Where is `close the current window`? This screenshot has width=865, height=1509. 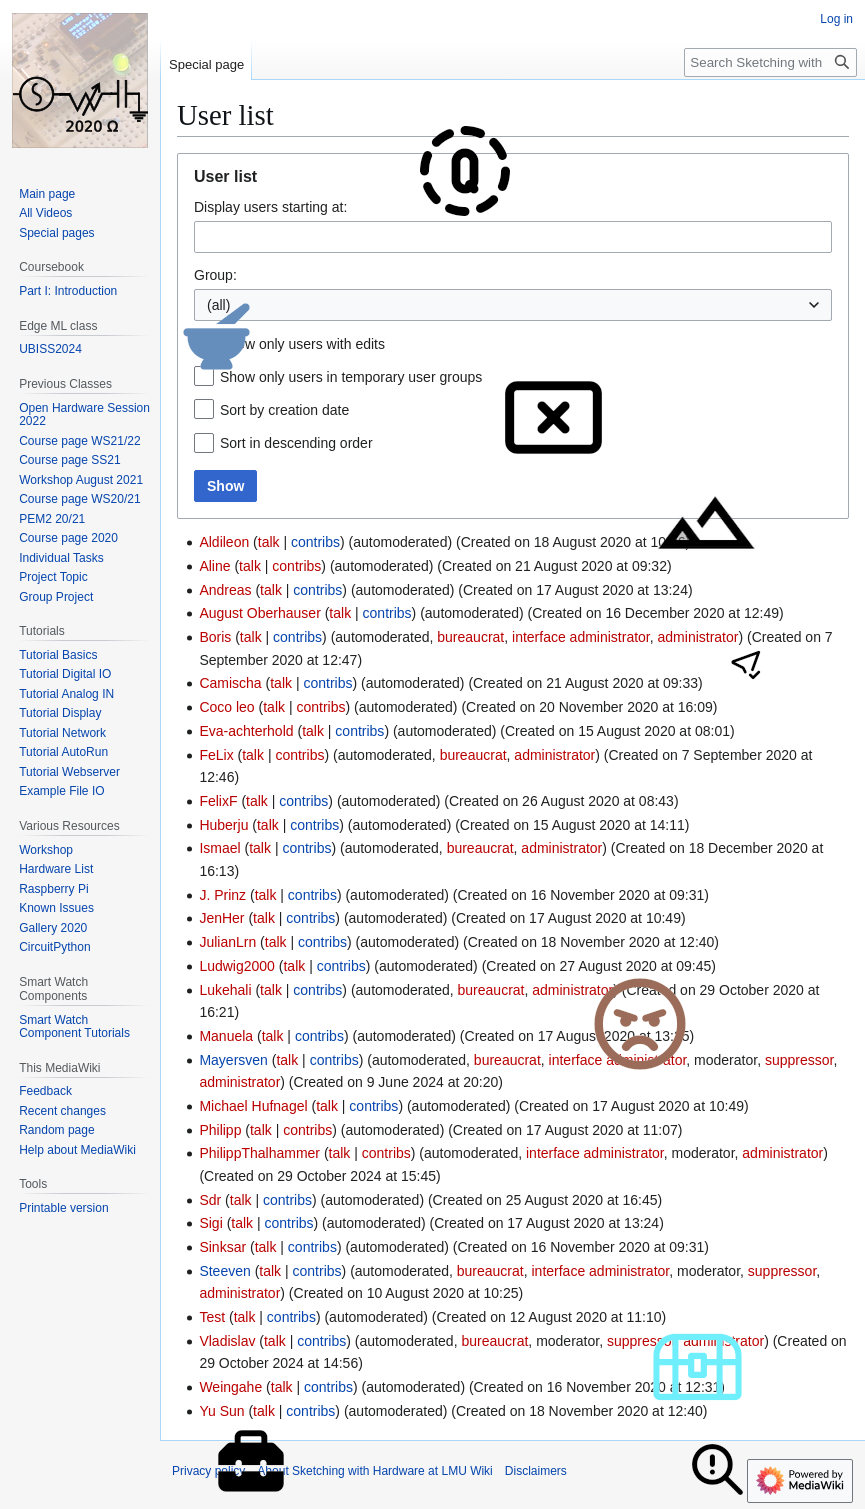
close the current window is located at coordinates (553, 417).